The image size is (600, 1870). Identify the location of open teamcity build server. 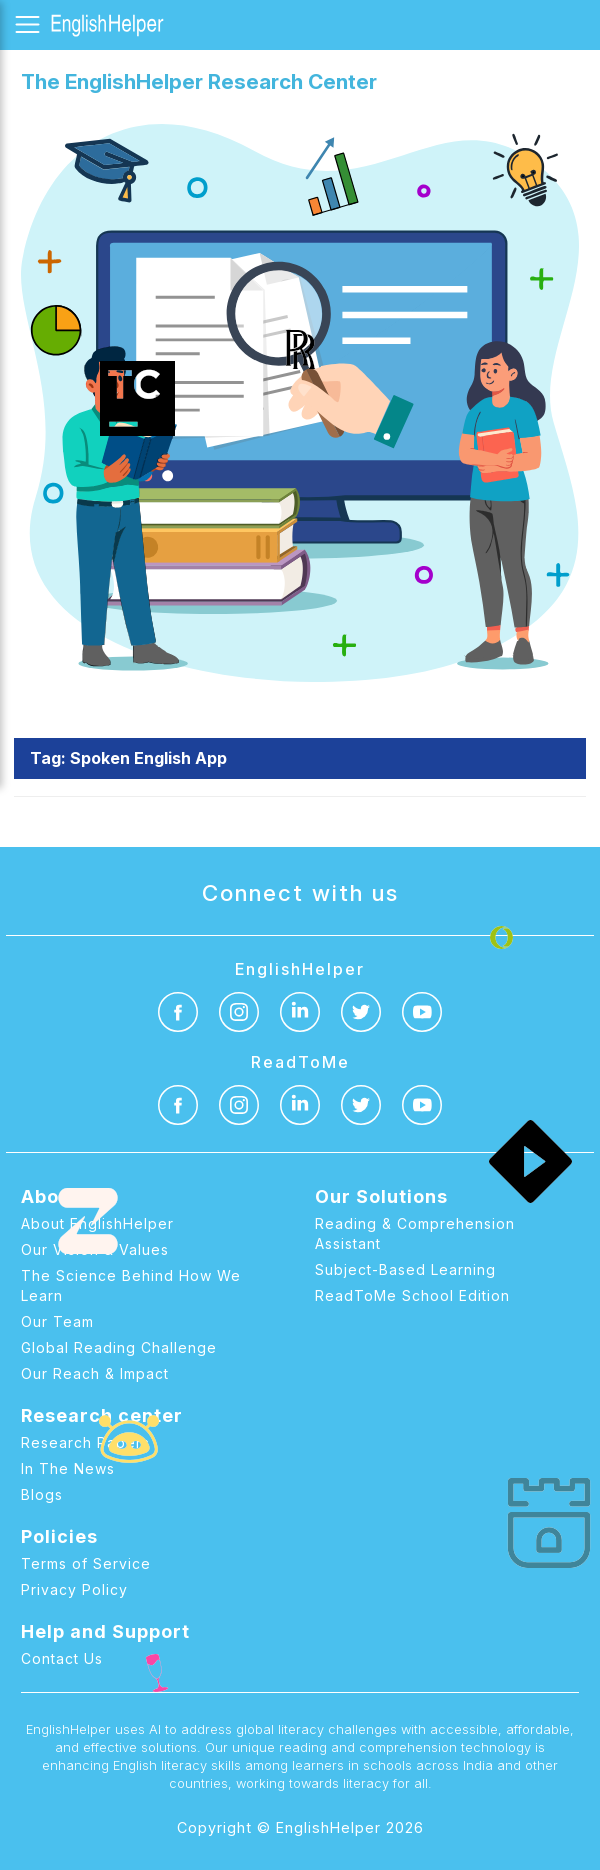
(137, 398).